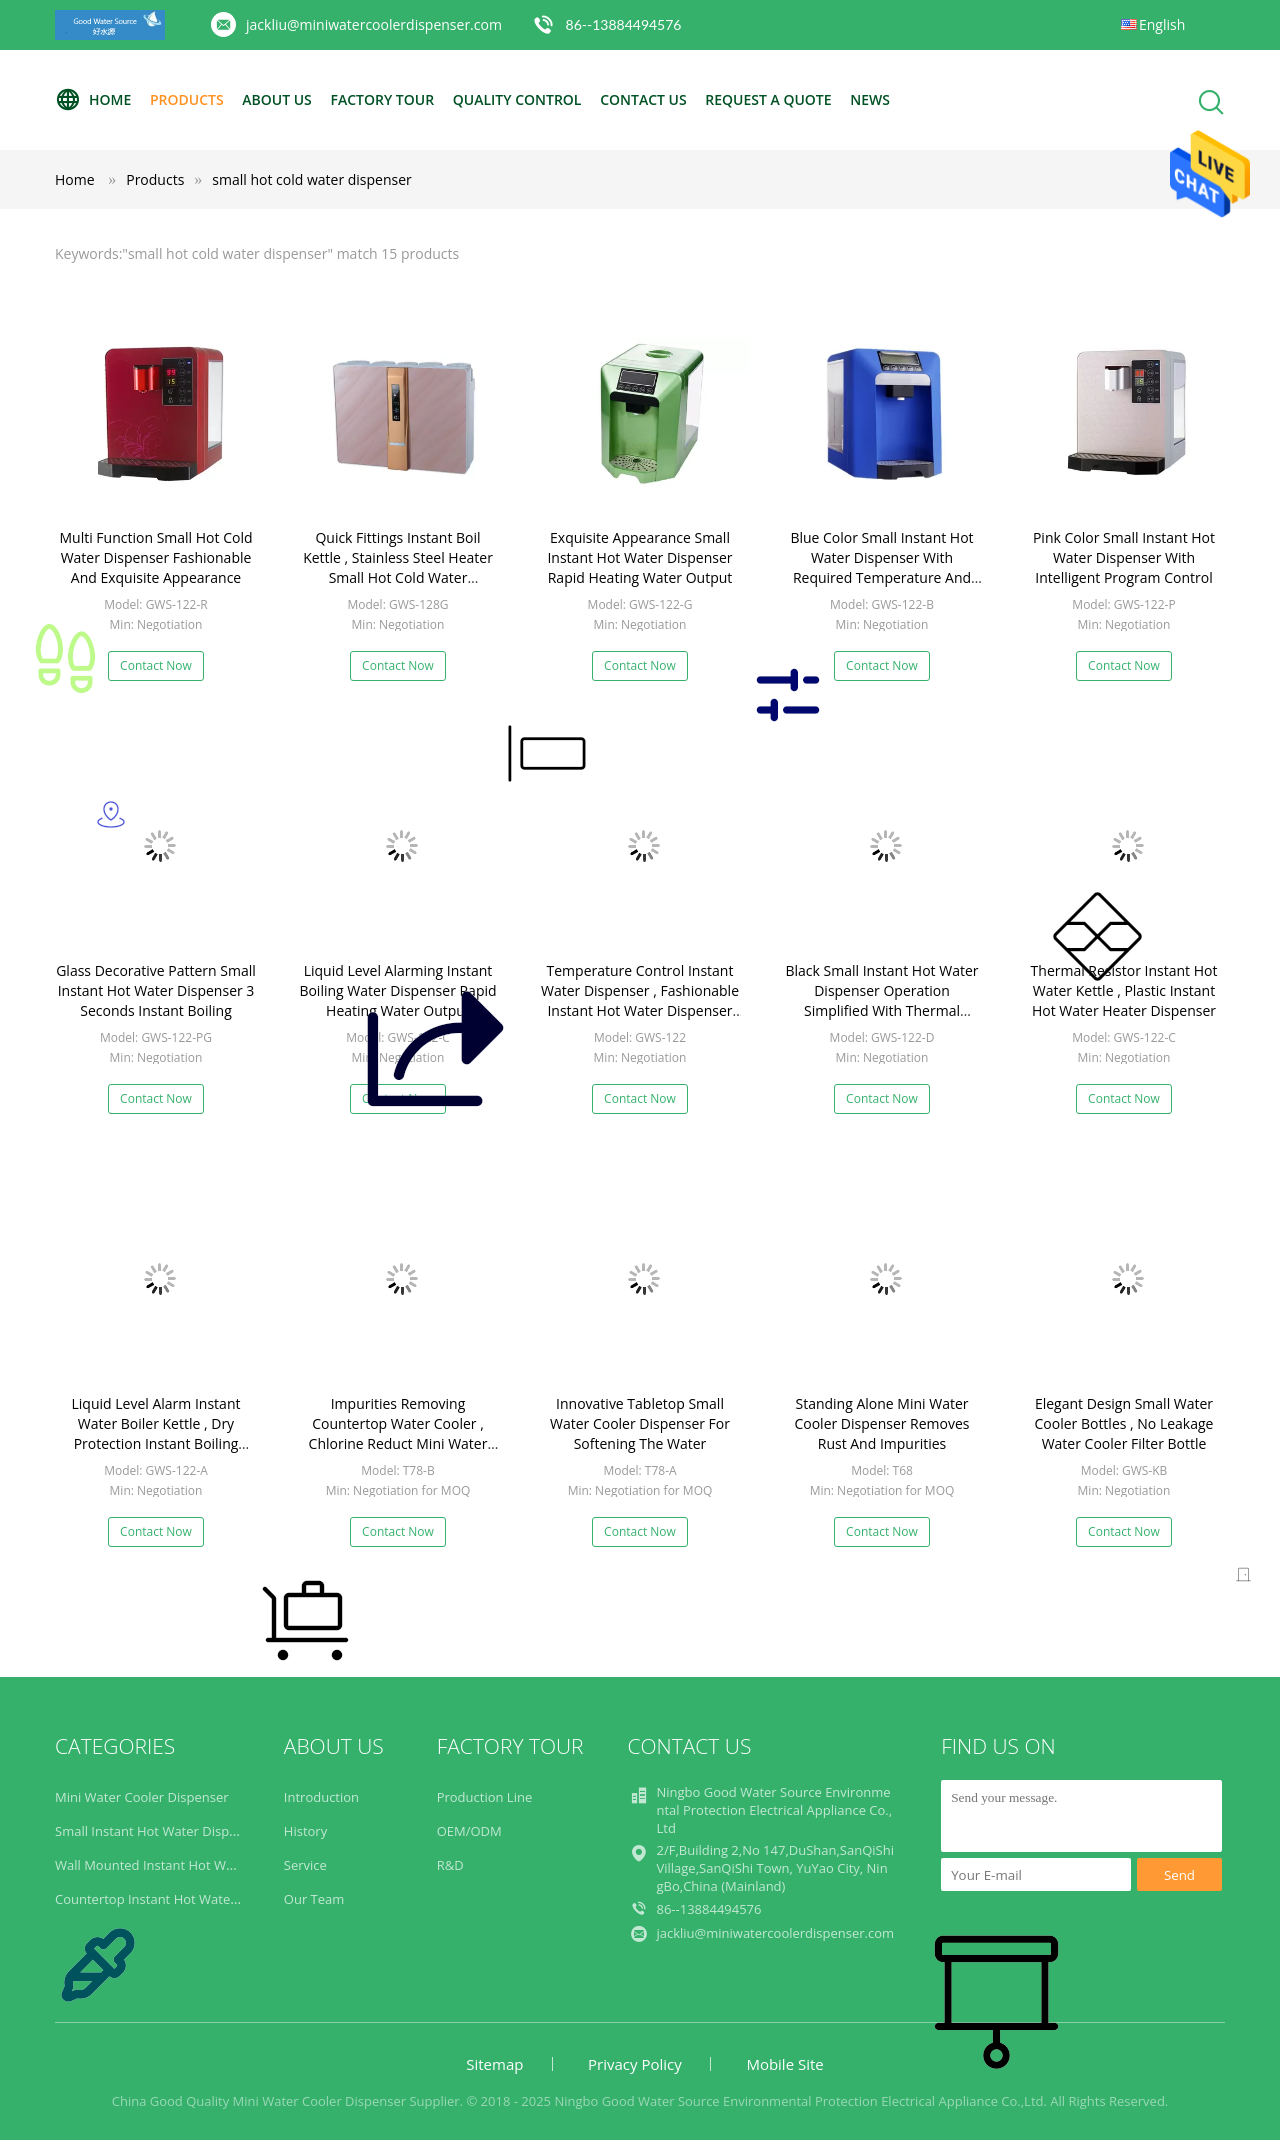 This screenshot has width=1280, height=2140. I want to click on adjust settings or preferences, so click(788, 695).